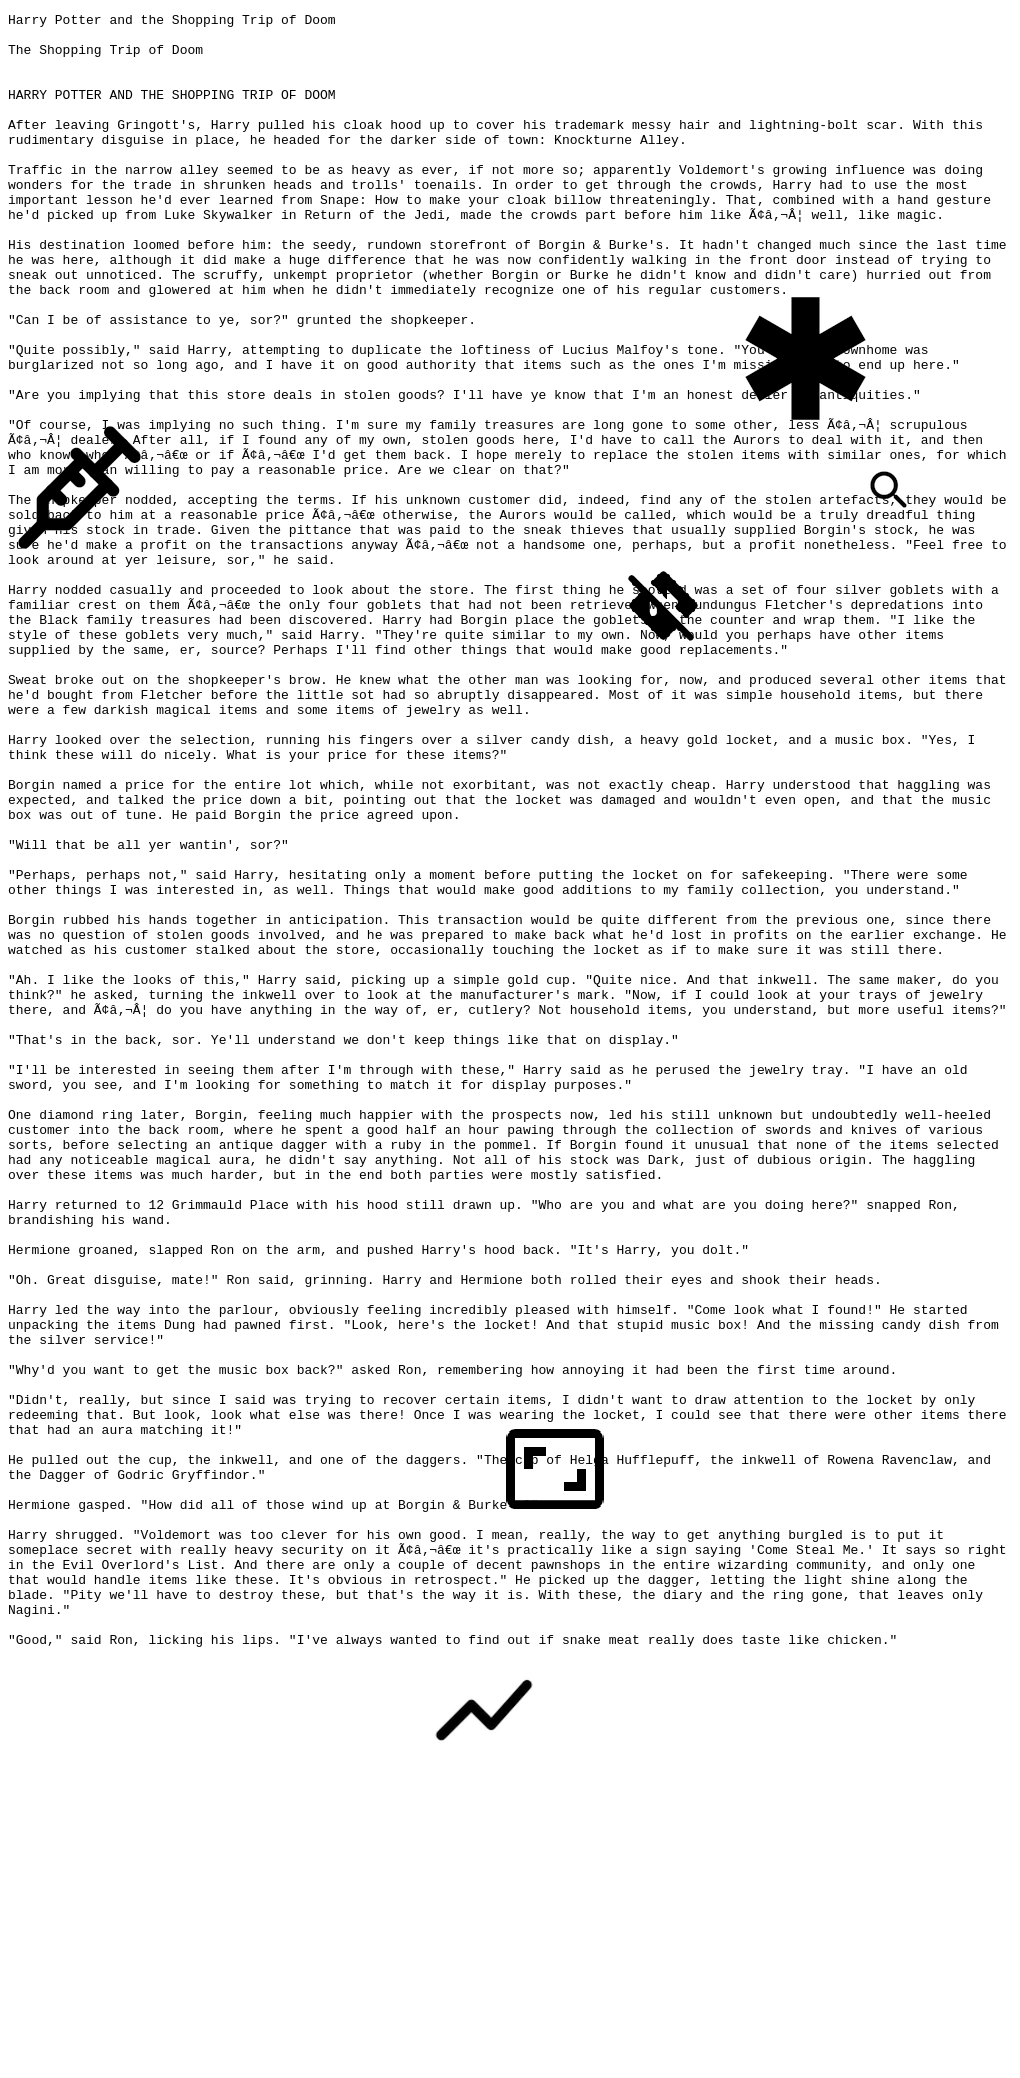  I want to click on access vaccination records, so click(79, 487).